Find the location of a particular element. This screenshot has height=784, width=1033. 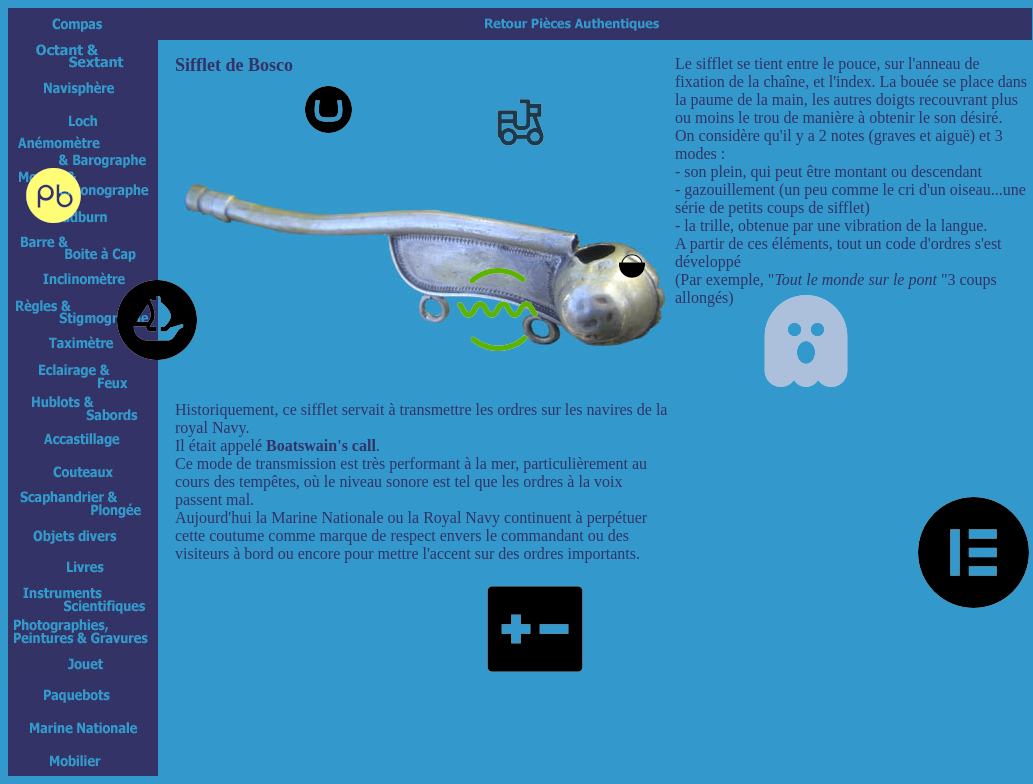

open Elementor website builder is located at coordinates (973, 552).